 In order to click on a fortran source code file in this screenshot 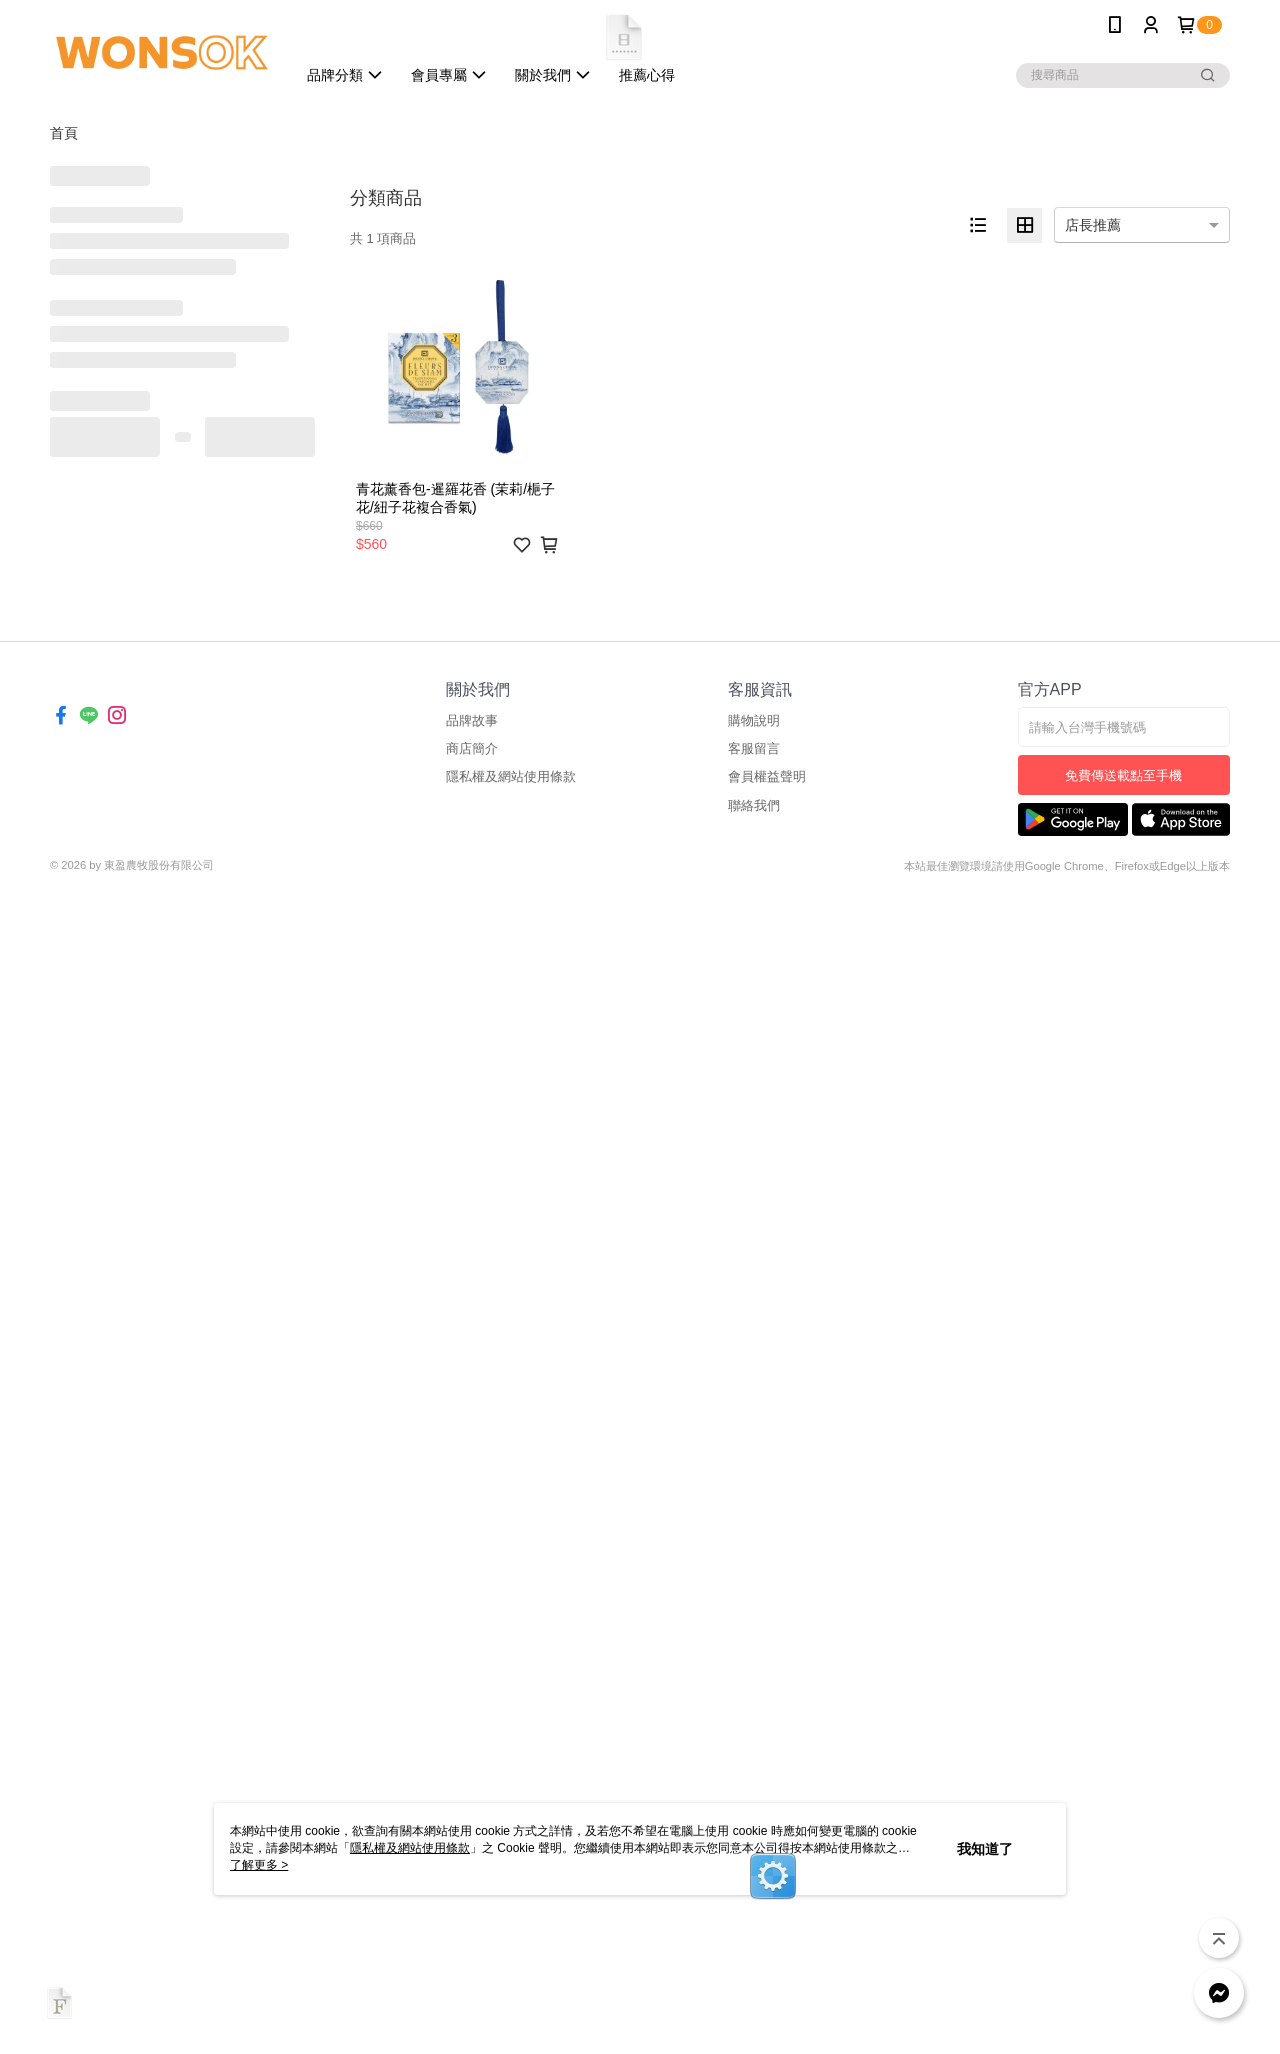, I will do `click(59, 2003)`.